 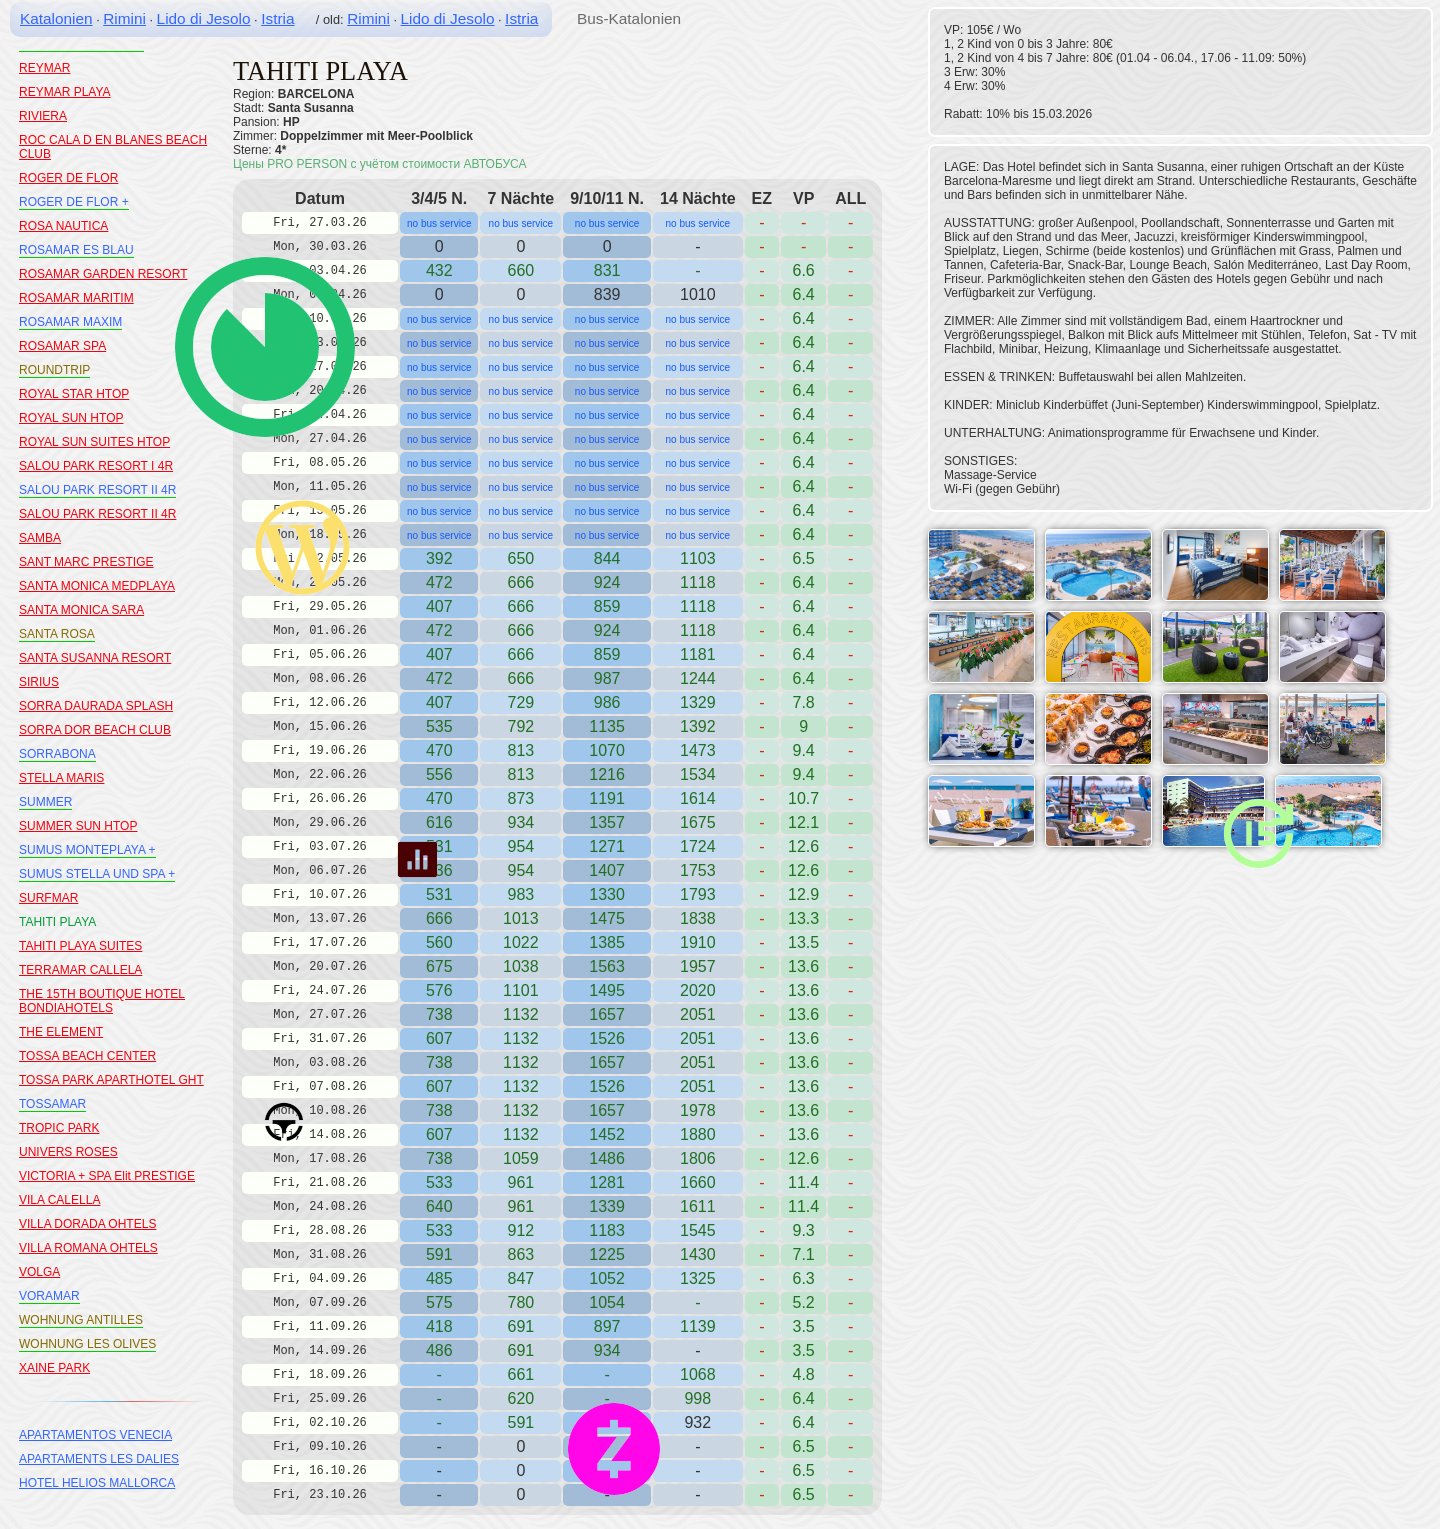 What do you see at coordinates (302, 547) in the screenshot?
I see `open wordpress dashboard` at bounding box center [302, 547].